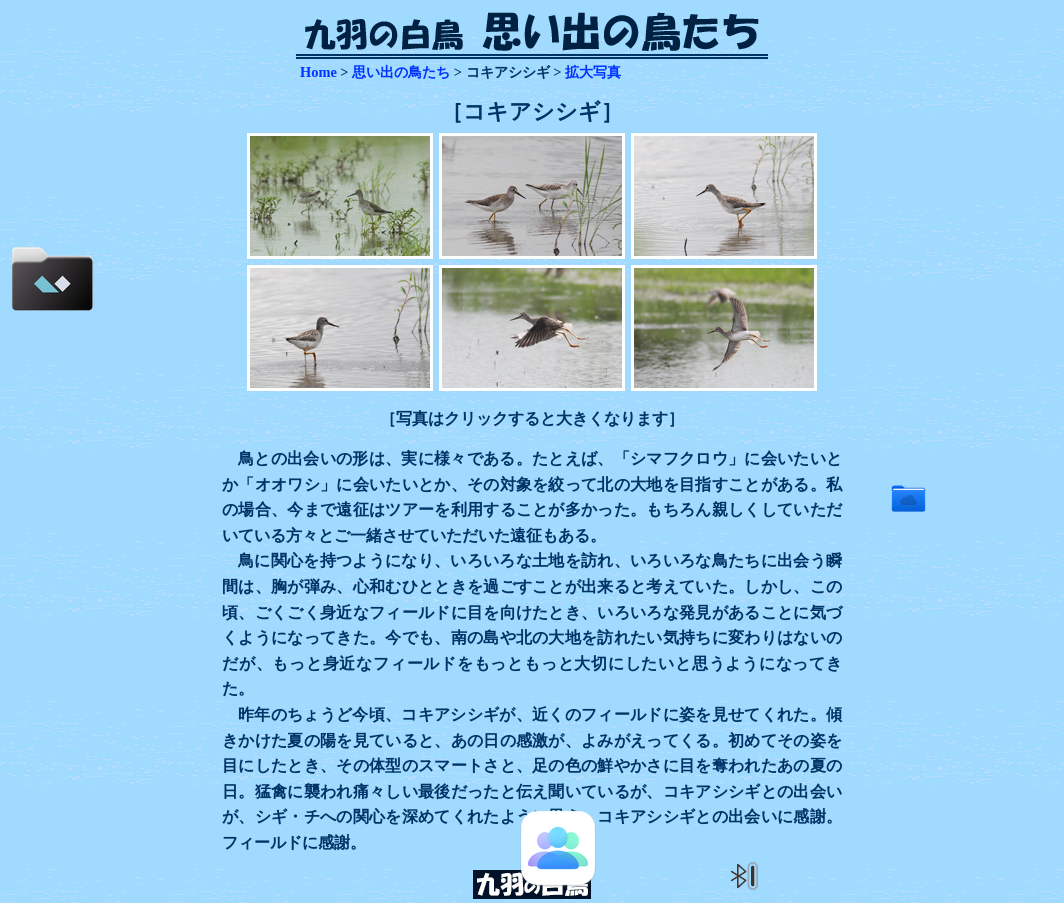 This screenshot has height=903, width=1064. I want to click on view bluetooth device battery status, so click(744, 876).